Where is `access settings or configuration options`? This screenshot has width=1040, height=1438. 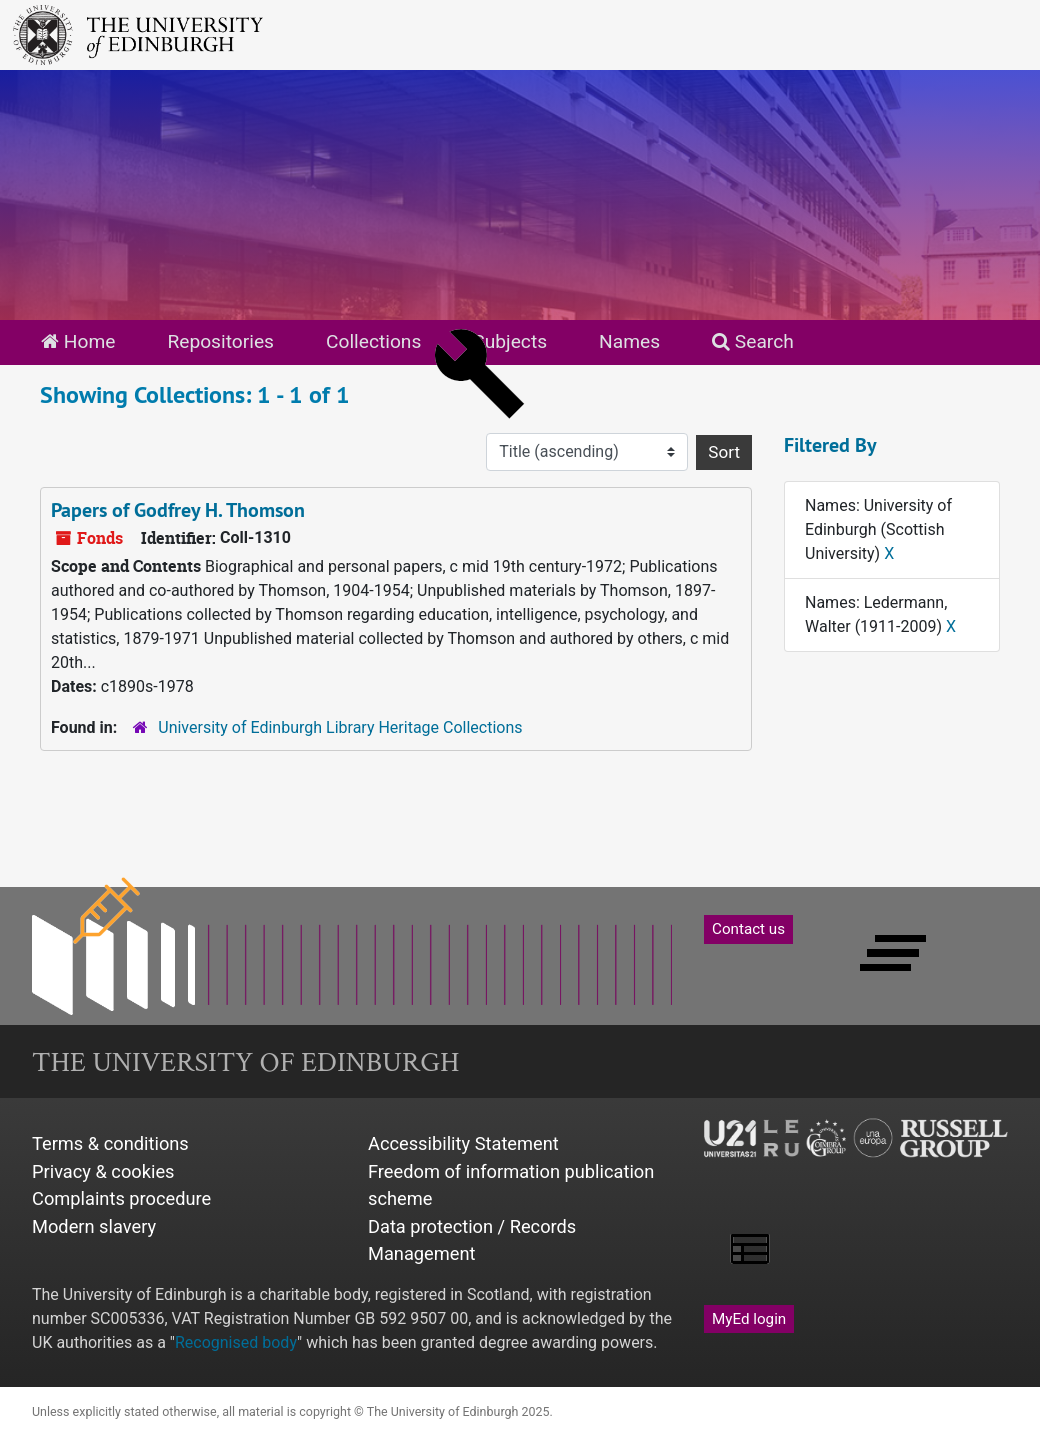 access settings or configuration options is located at coordinates (479, 373).